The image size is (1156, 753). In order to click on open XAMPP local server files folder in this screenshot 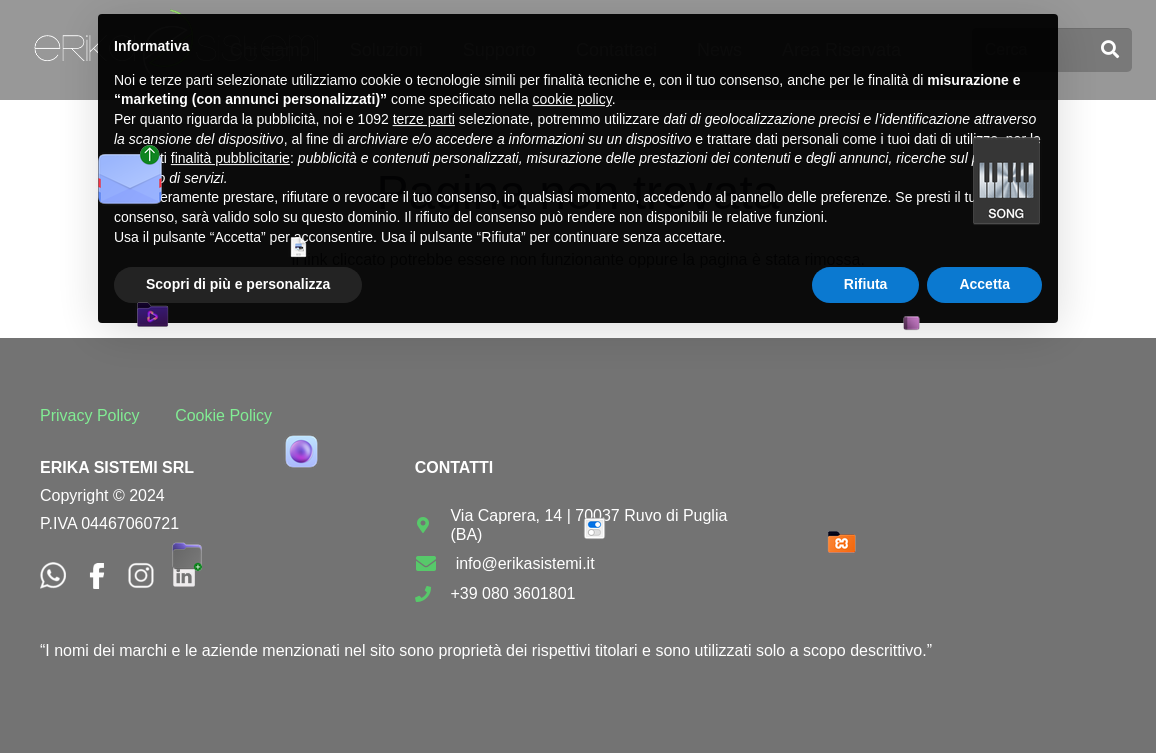, I will do `click(841, 542)`.